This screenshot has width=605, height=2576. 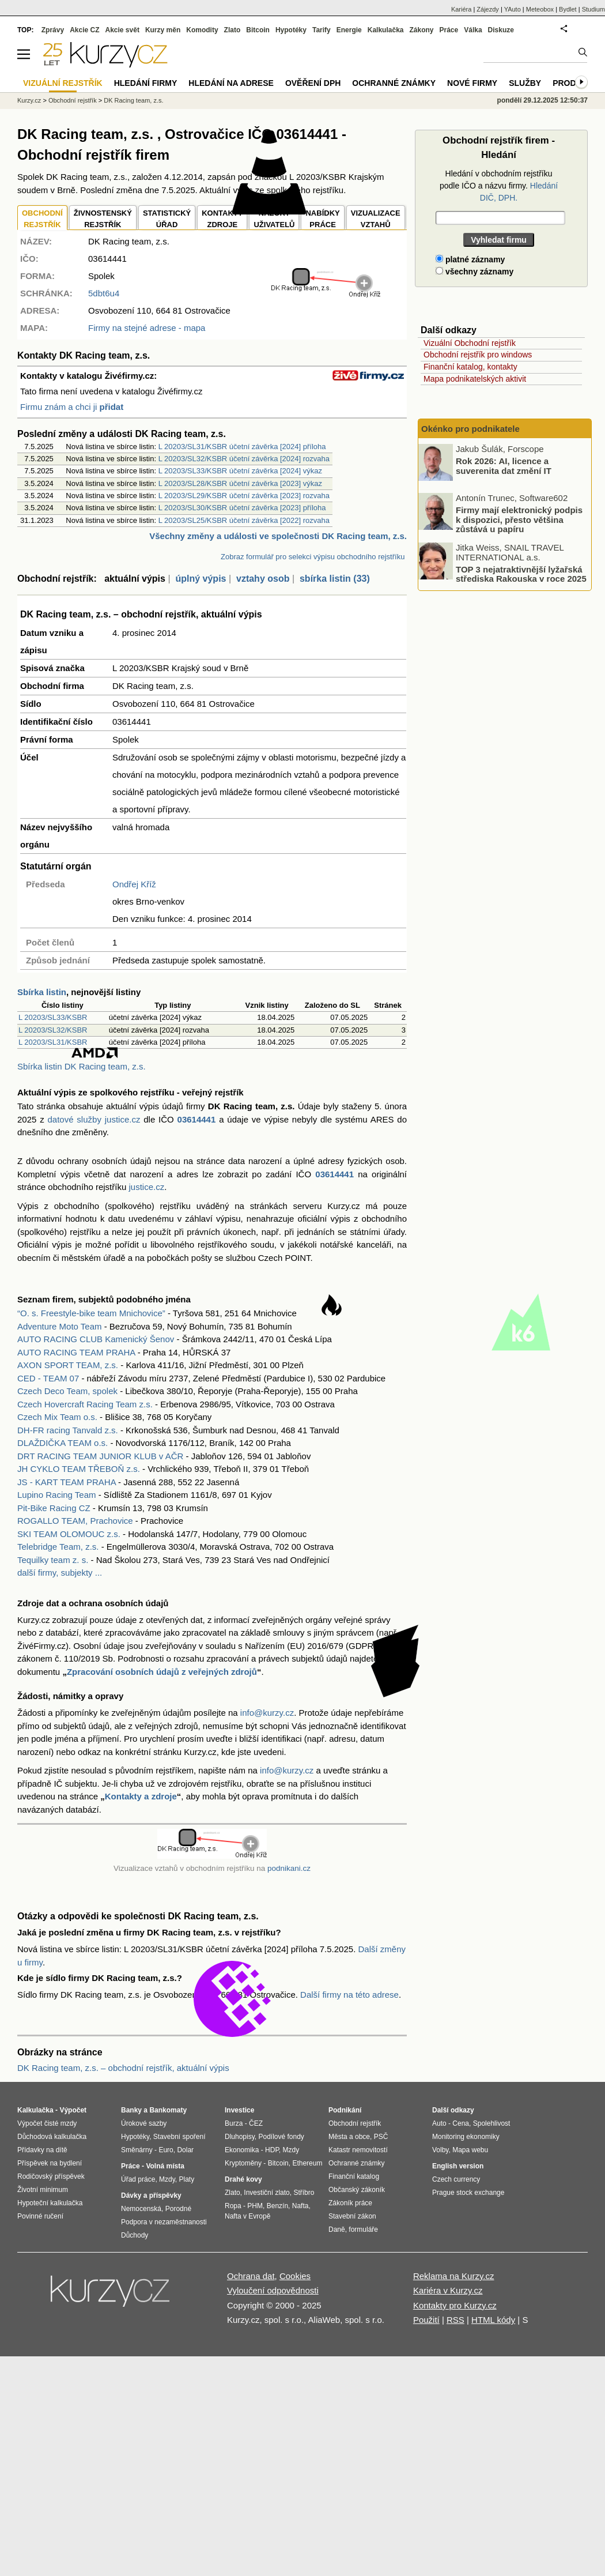 What do you see at coordinates (94, 1053) in the screenshot?
I see `AMD brand logo` at bounding box center [94, 1053].